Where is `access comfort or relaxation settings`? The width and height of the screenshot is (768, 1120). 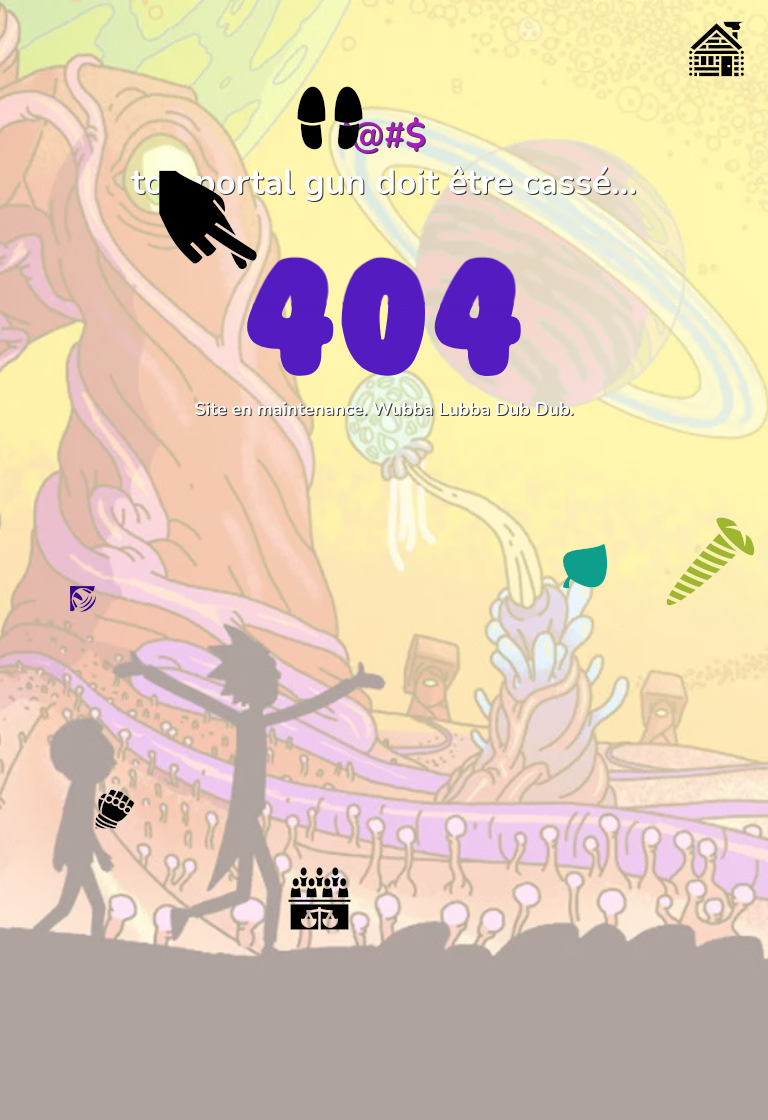 access comfort or relaxation settings is located at coordinates (330, 117).